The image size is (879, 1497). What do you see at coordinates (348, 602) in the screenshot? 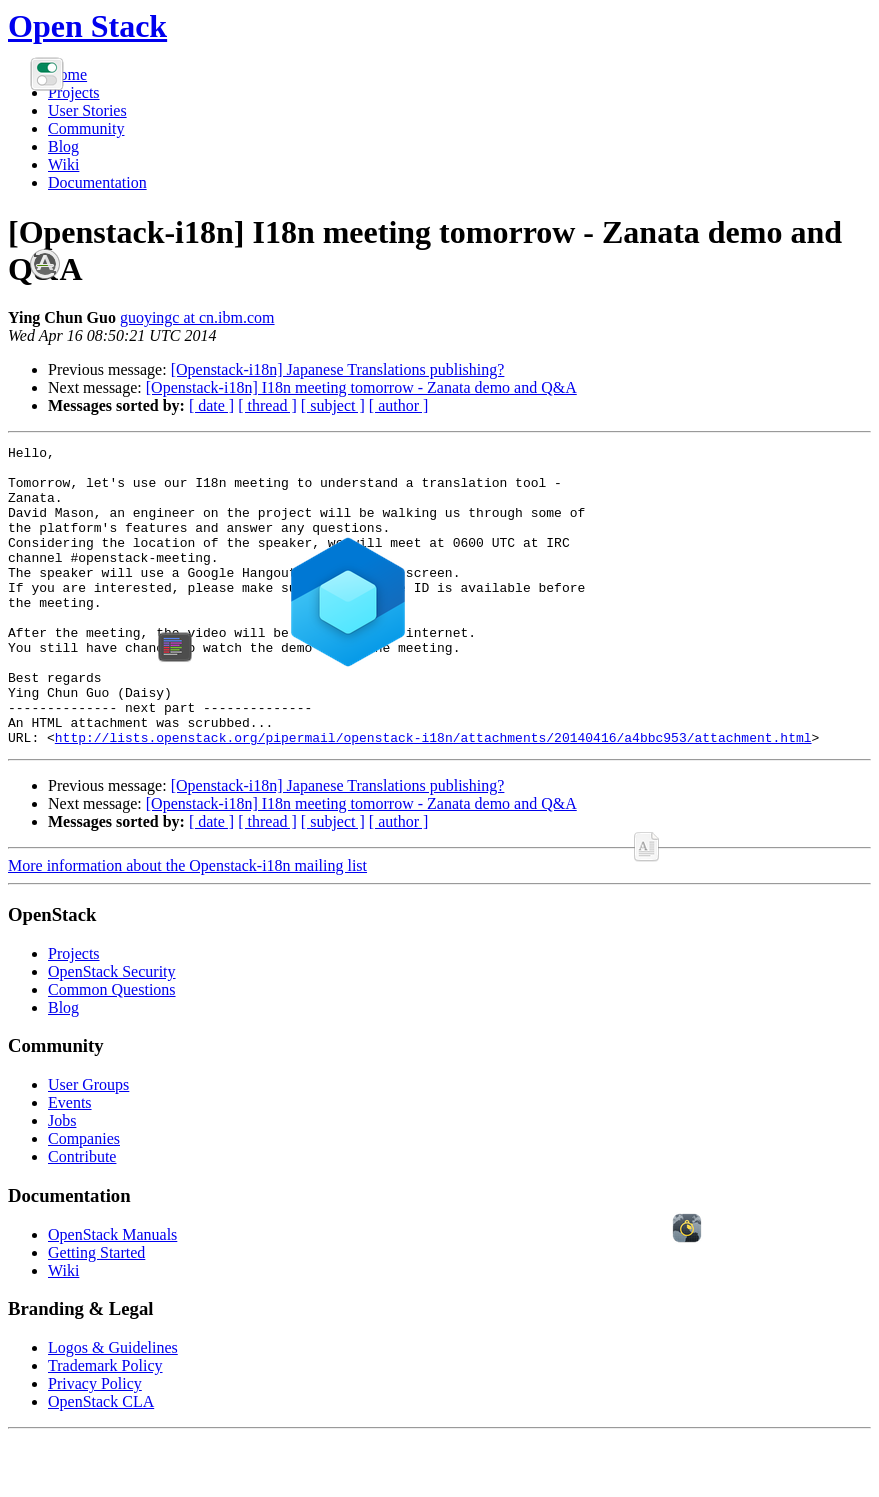
I see `open assist2 application` at bounding box center [348, 602].